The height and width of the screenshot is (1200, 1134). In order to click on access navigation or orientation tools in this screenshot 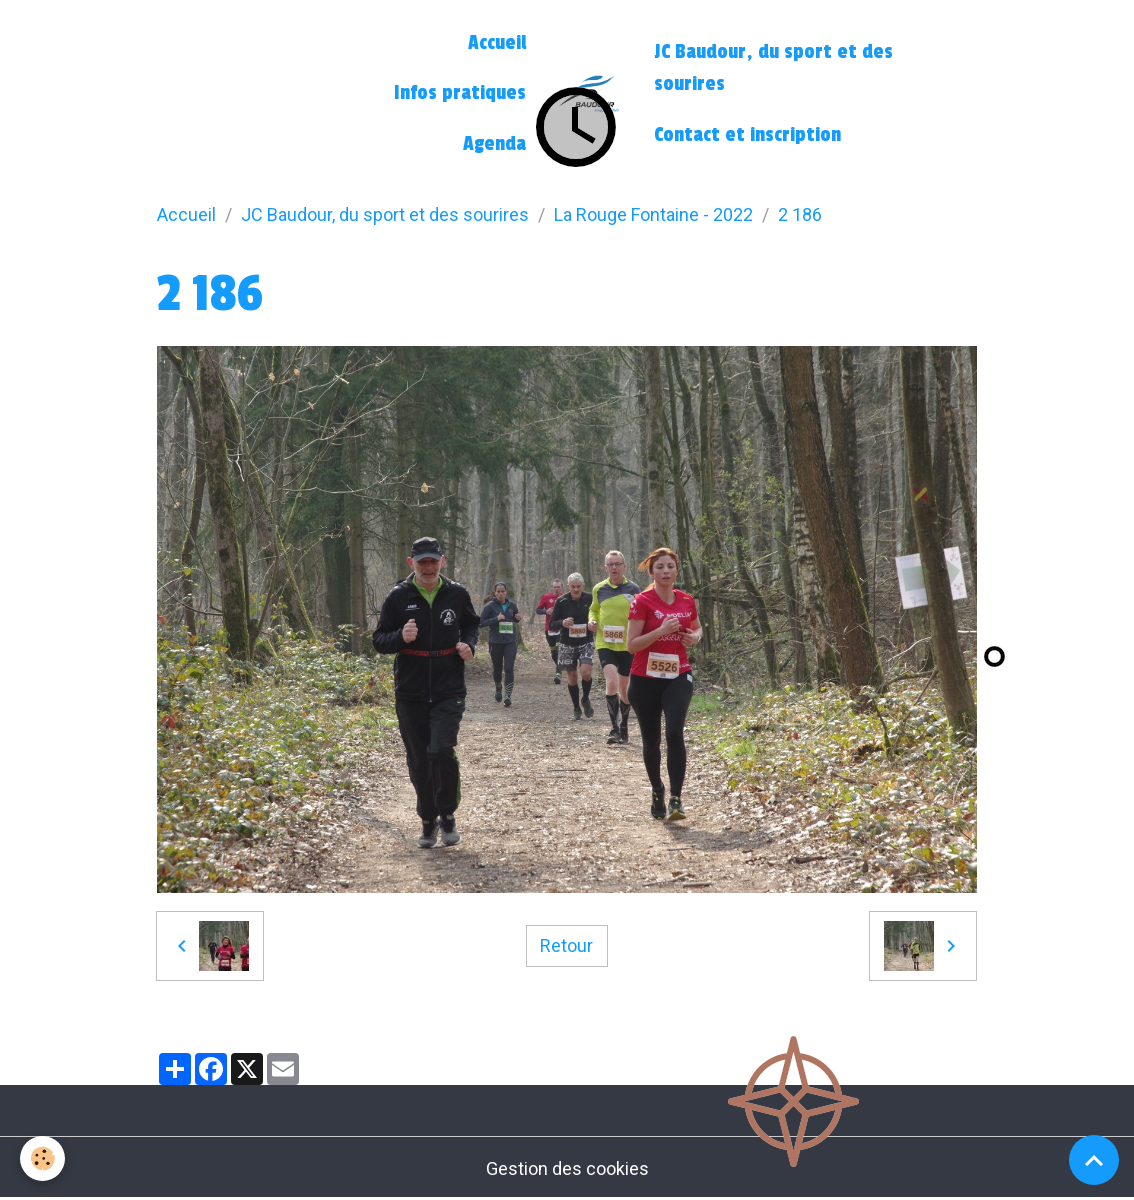, I will do `click(793, 1101)`.